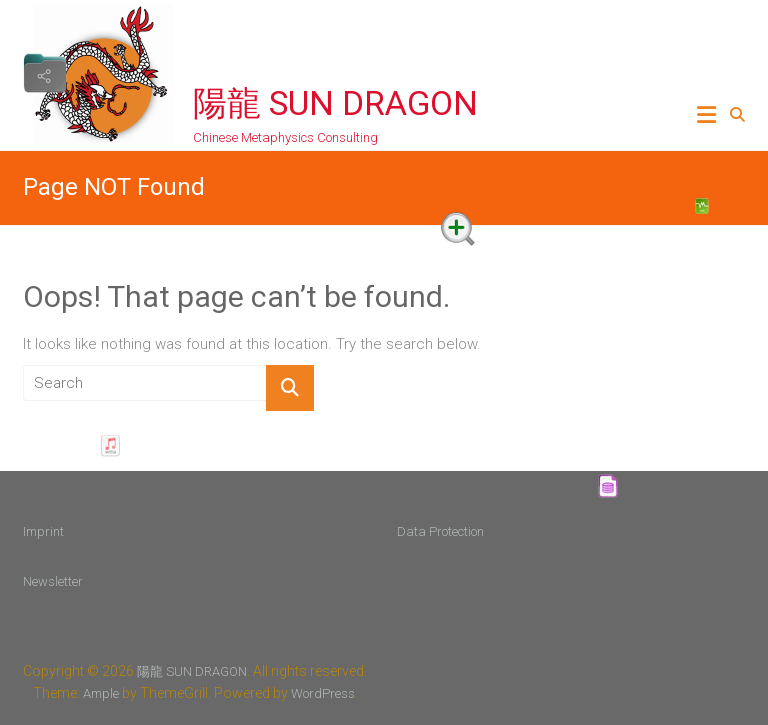 The height and width of the screenshot is (725, 768). I want to click on open your public shared folder, so click(45, 73).